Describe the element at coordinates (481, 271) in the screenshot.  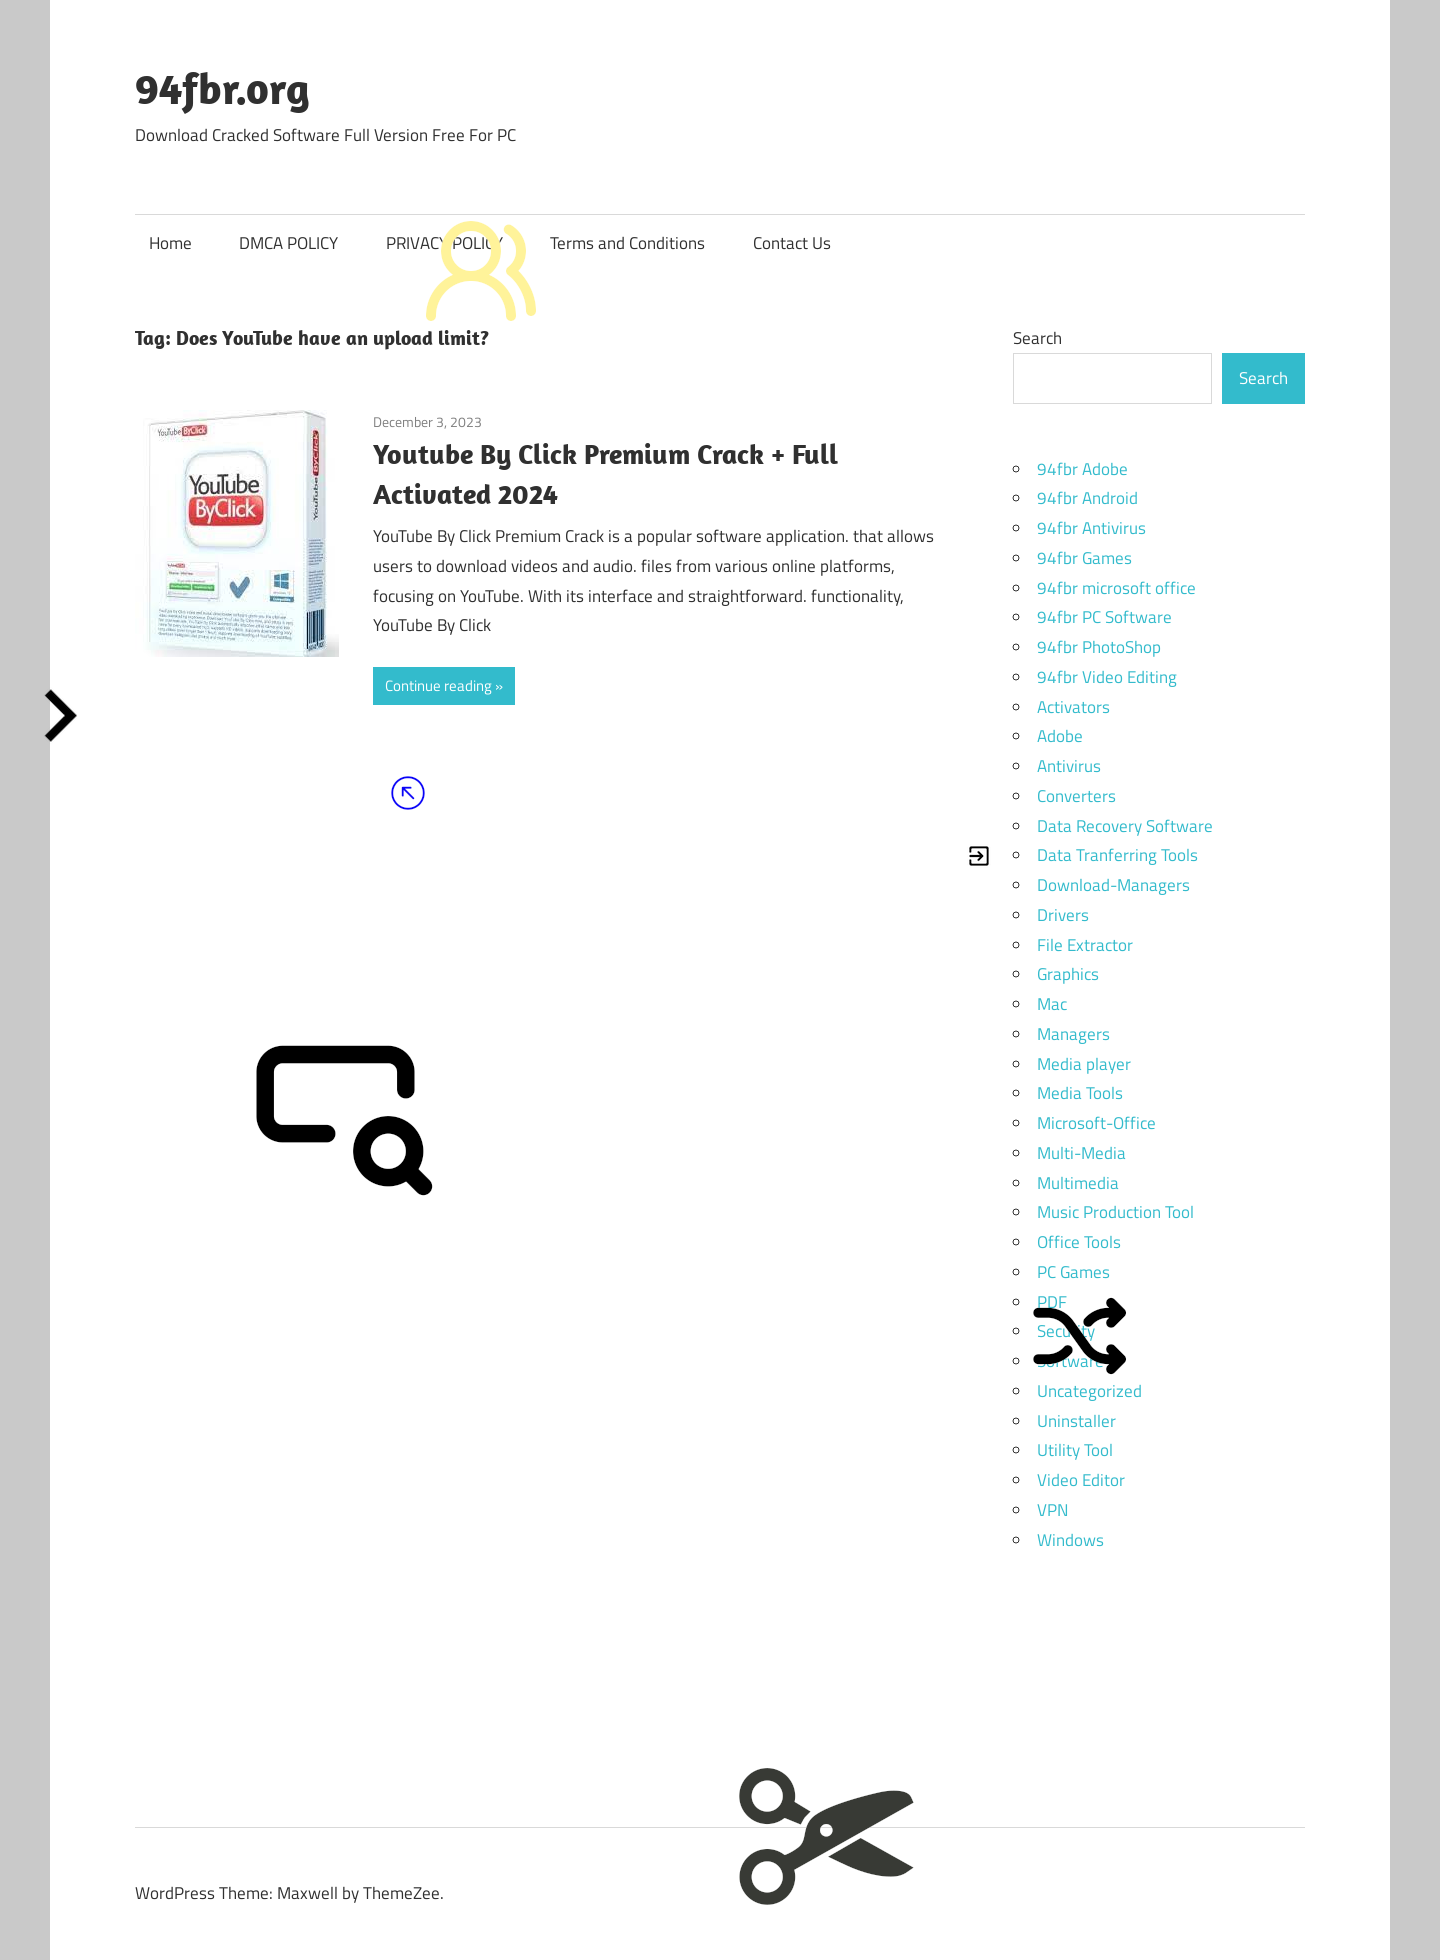
I see `view group members or team` at that location.